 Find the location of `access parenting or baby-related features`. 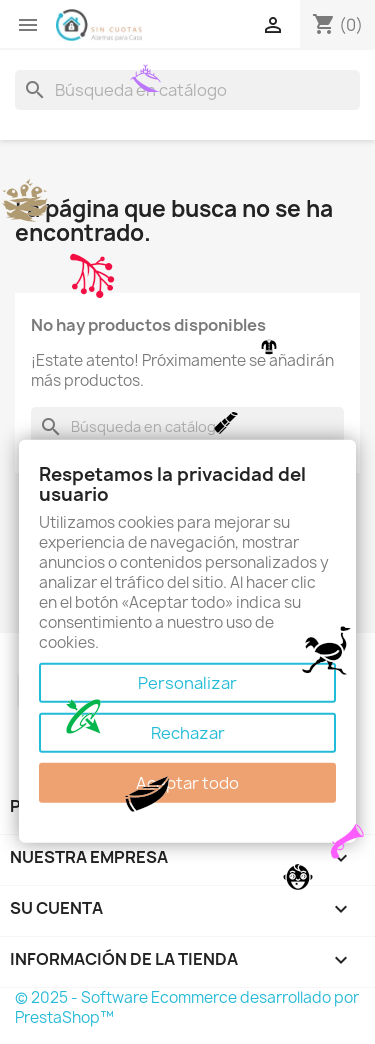

access parenting or baby-related features is located at coordinates (298, 877).